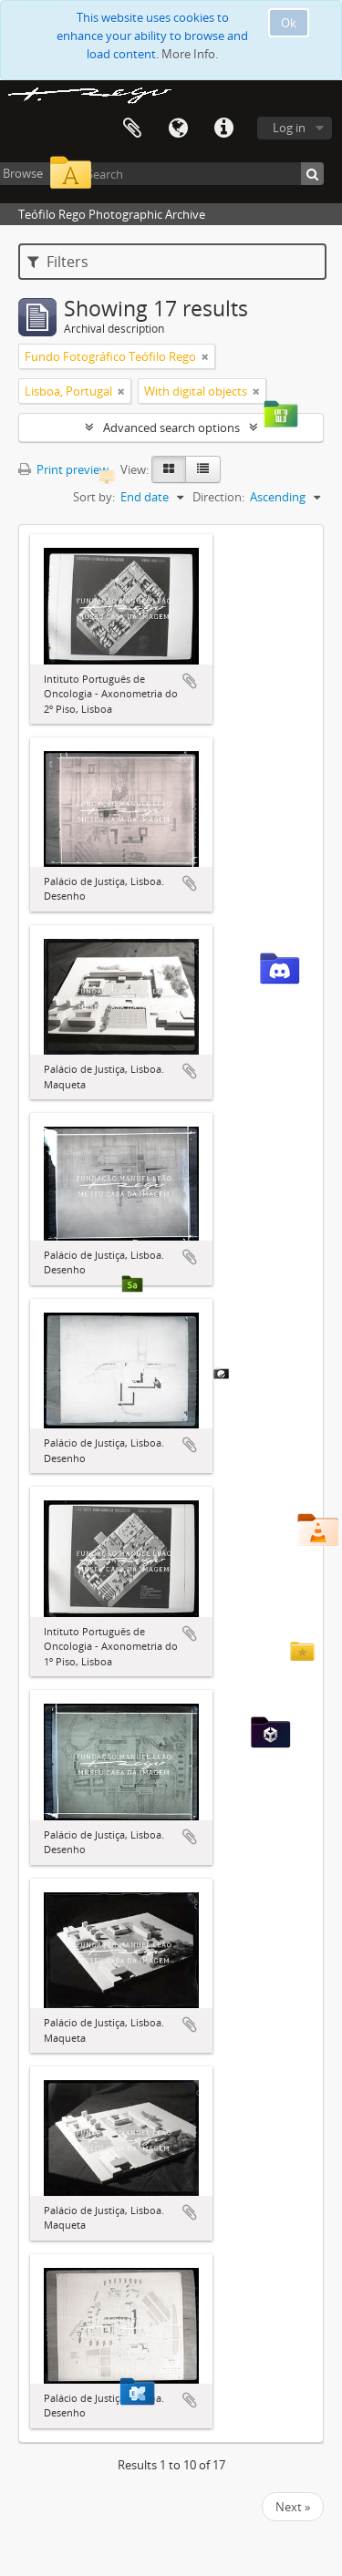 The image size is (342, 2576). I want to click on open folder containing VLC media player files, so click(317, 1530).